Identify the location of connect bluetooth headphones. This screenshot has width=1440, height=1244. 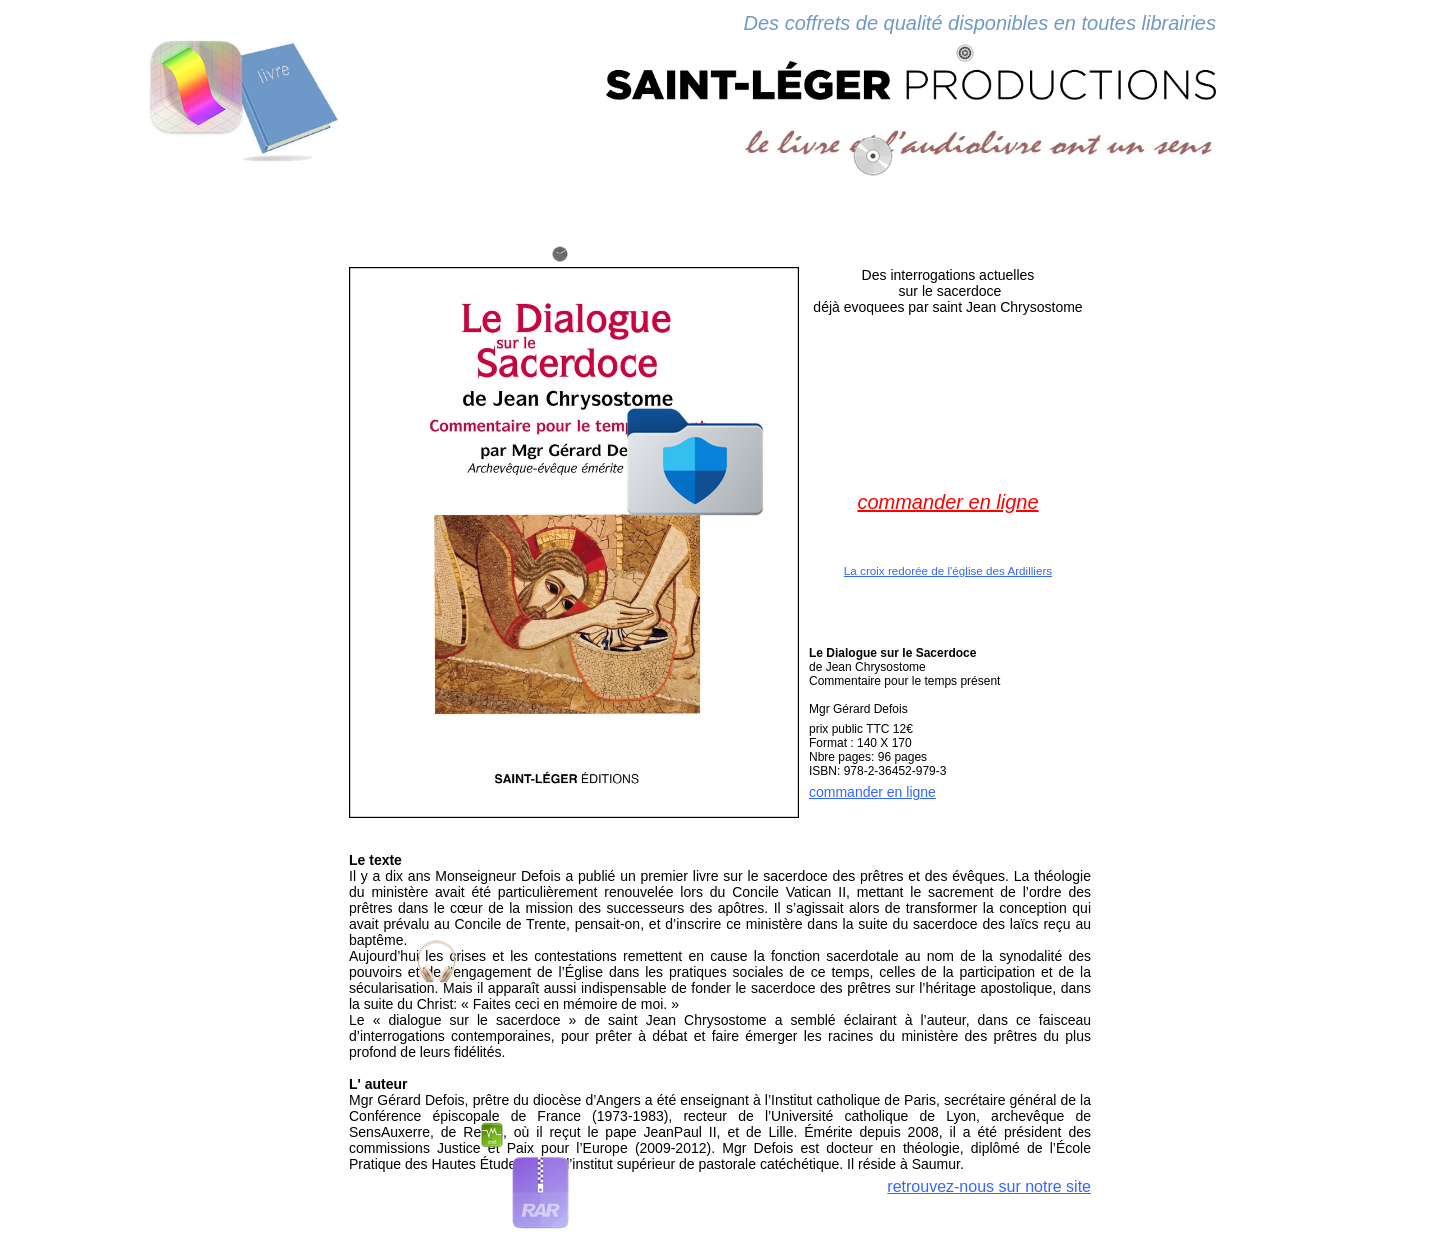
(436, 961).